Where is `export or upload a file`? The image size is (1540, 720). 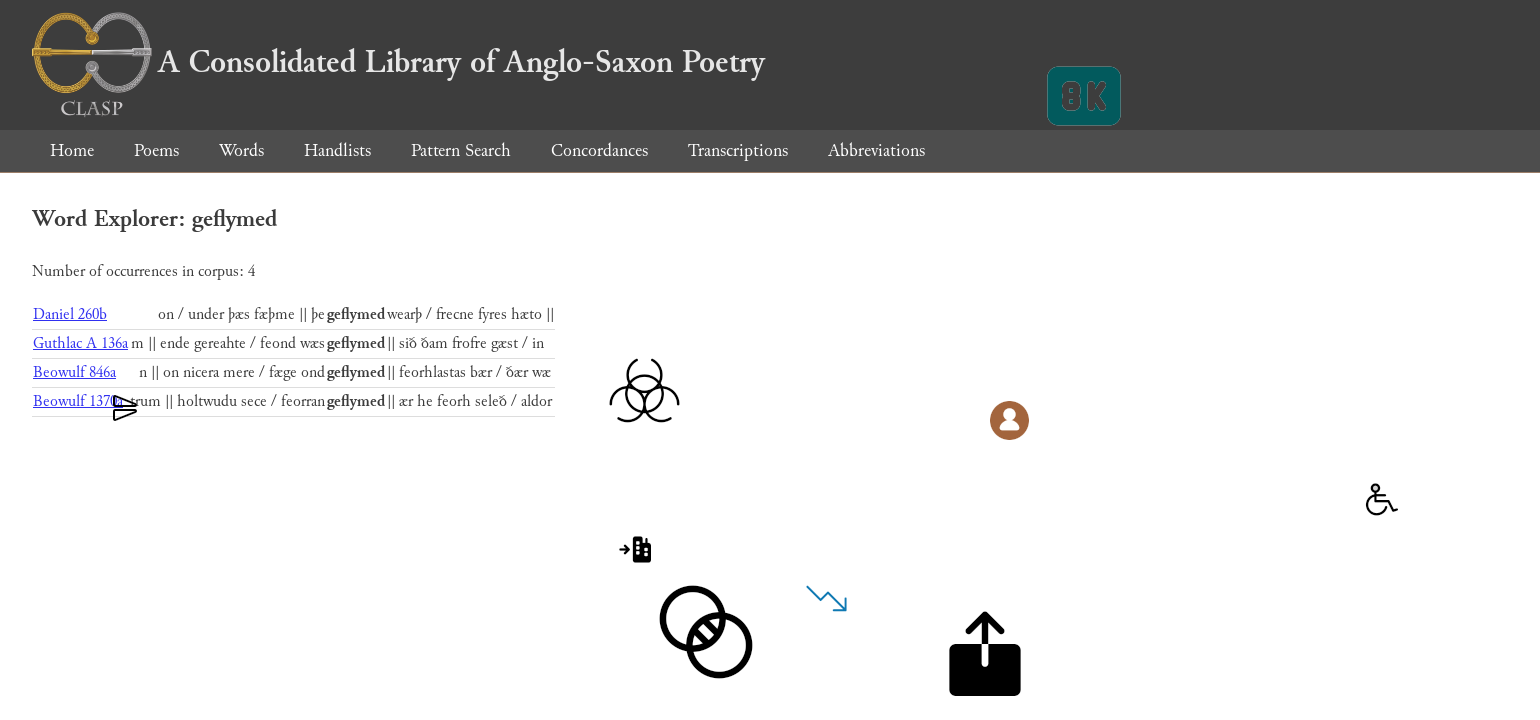
export or upload a file is located at coordinates (985, 657).